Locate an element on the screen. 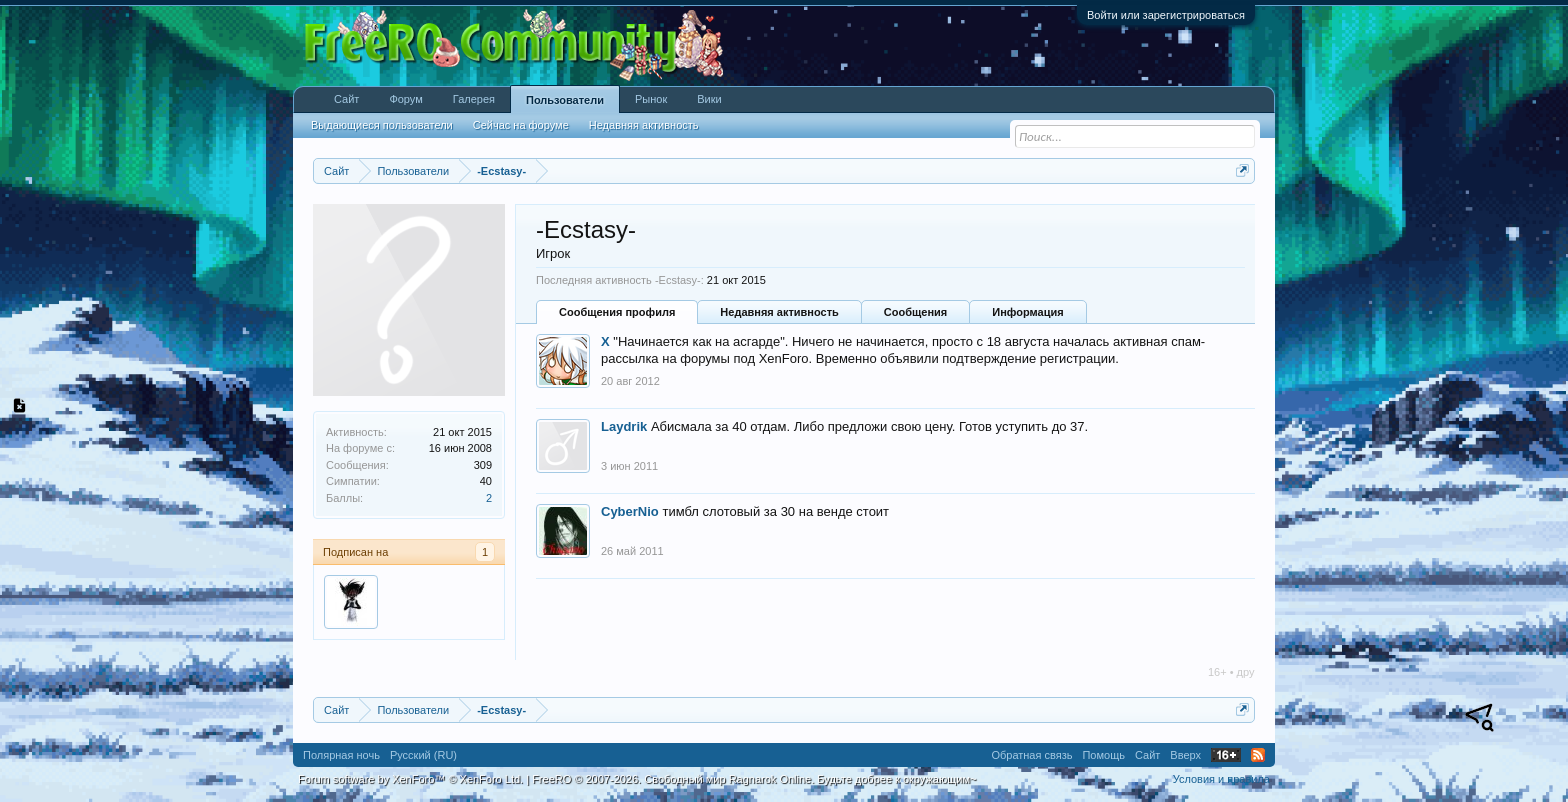  delete or remove a file is located at coordinates (19, 405).